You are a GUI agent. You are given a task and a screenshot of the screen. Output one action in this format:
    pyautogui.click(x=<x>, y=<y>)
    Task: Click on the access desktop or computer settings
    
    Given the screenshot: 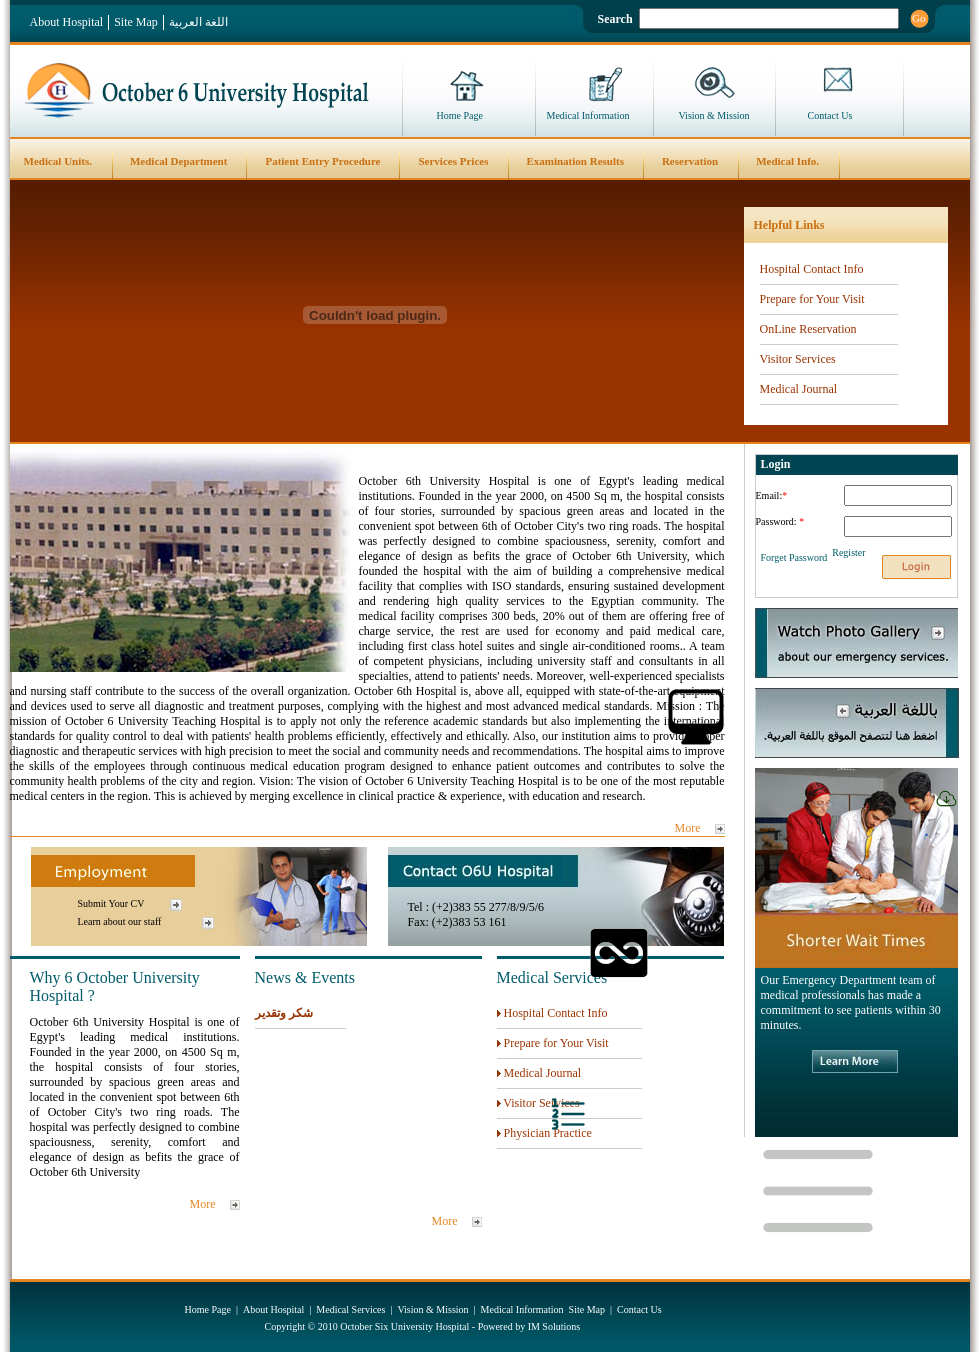 What is the action you would take?
    pyautogui.click(x=696, y=717)
    